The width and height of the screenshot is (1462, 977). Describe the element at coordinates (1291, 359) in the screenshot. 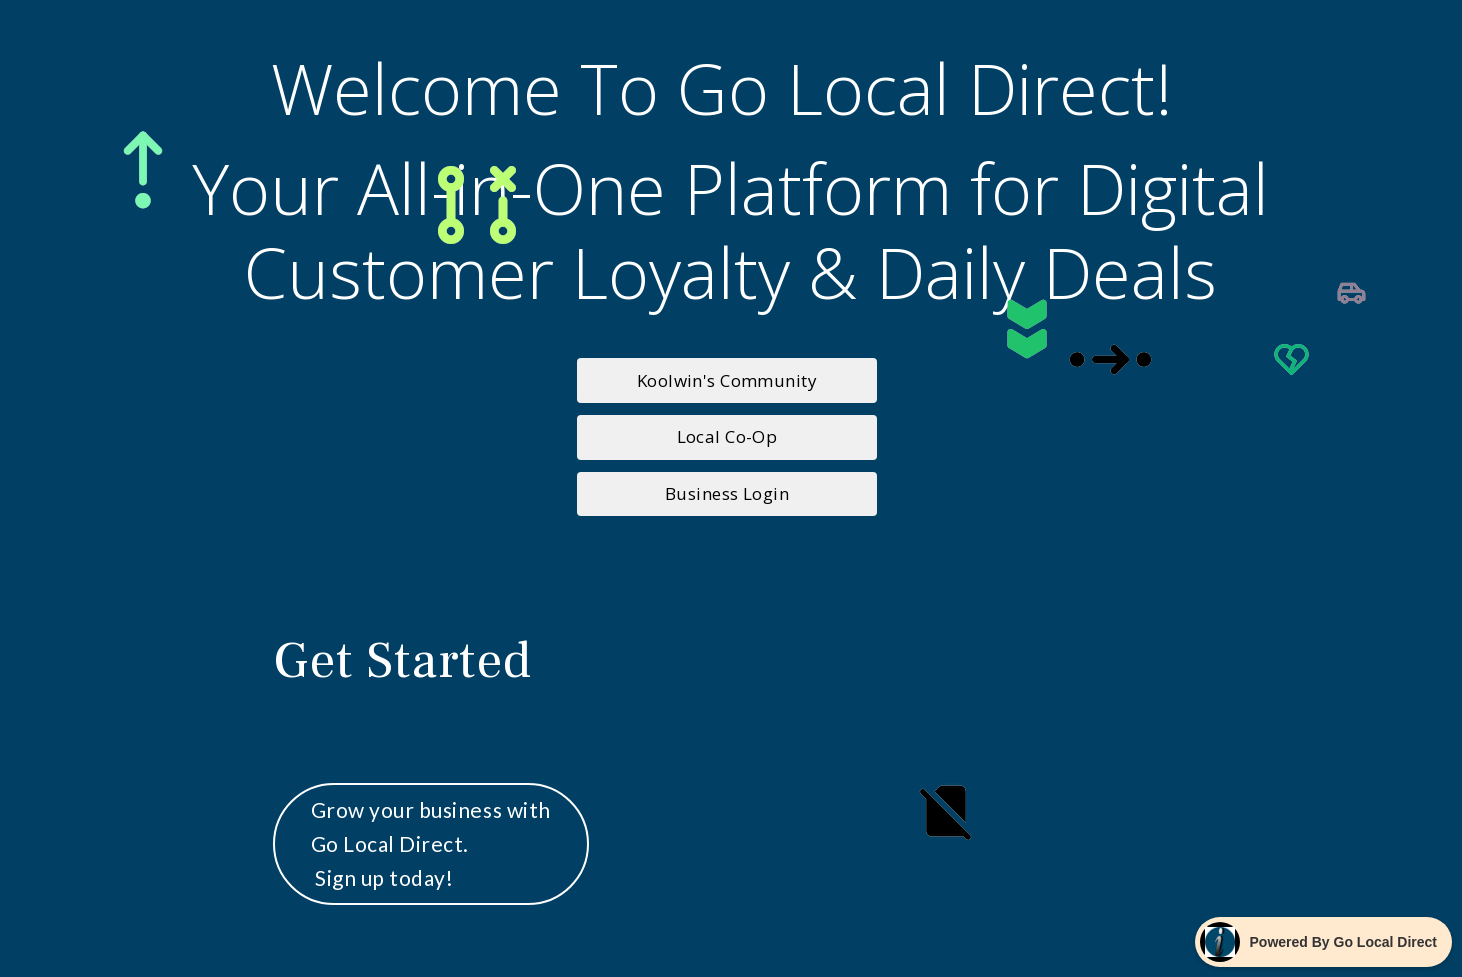

I see `remove from favorites` at that location.